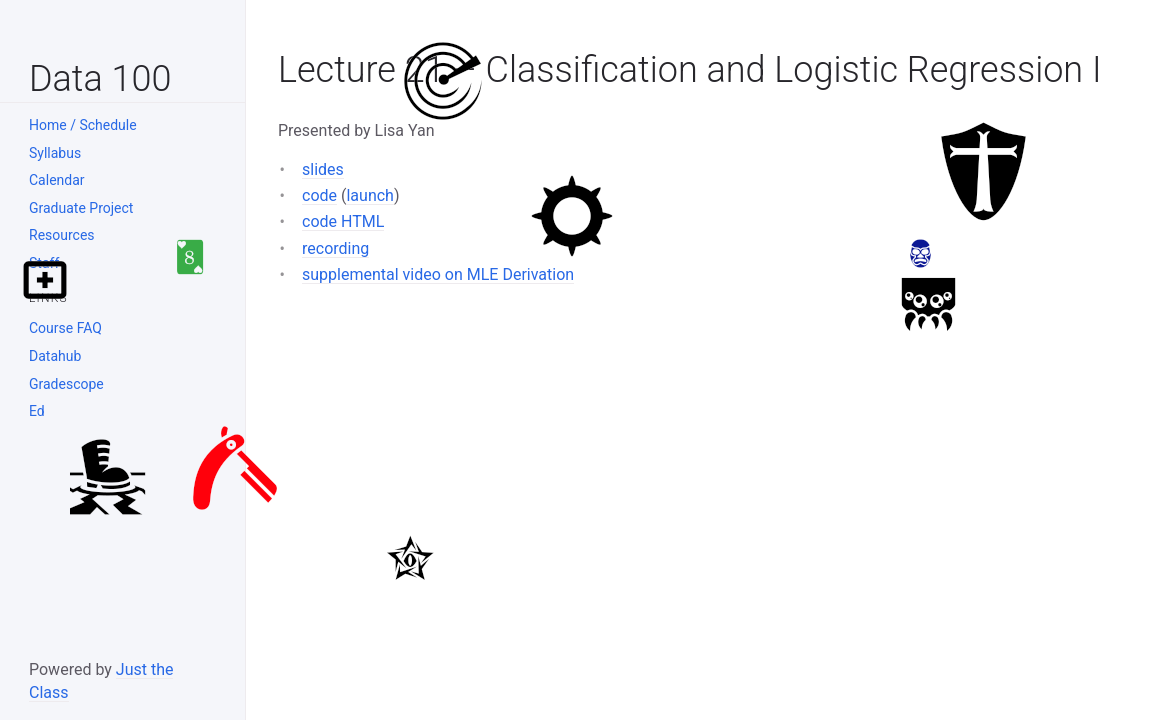 The image size is (1176, 720). Describe the element at coordinates (920, 253) in the screenshot. I see `select a wrestler character or avatar` at that location.